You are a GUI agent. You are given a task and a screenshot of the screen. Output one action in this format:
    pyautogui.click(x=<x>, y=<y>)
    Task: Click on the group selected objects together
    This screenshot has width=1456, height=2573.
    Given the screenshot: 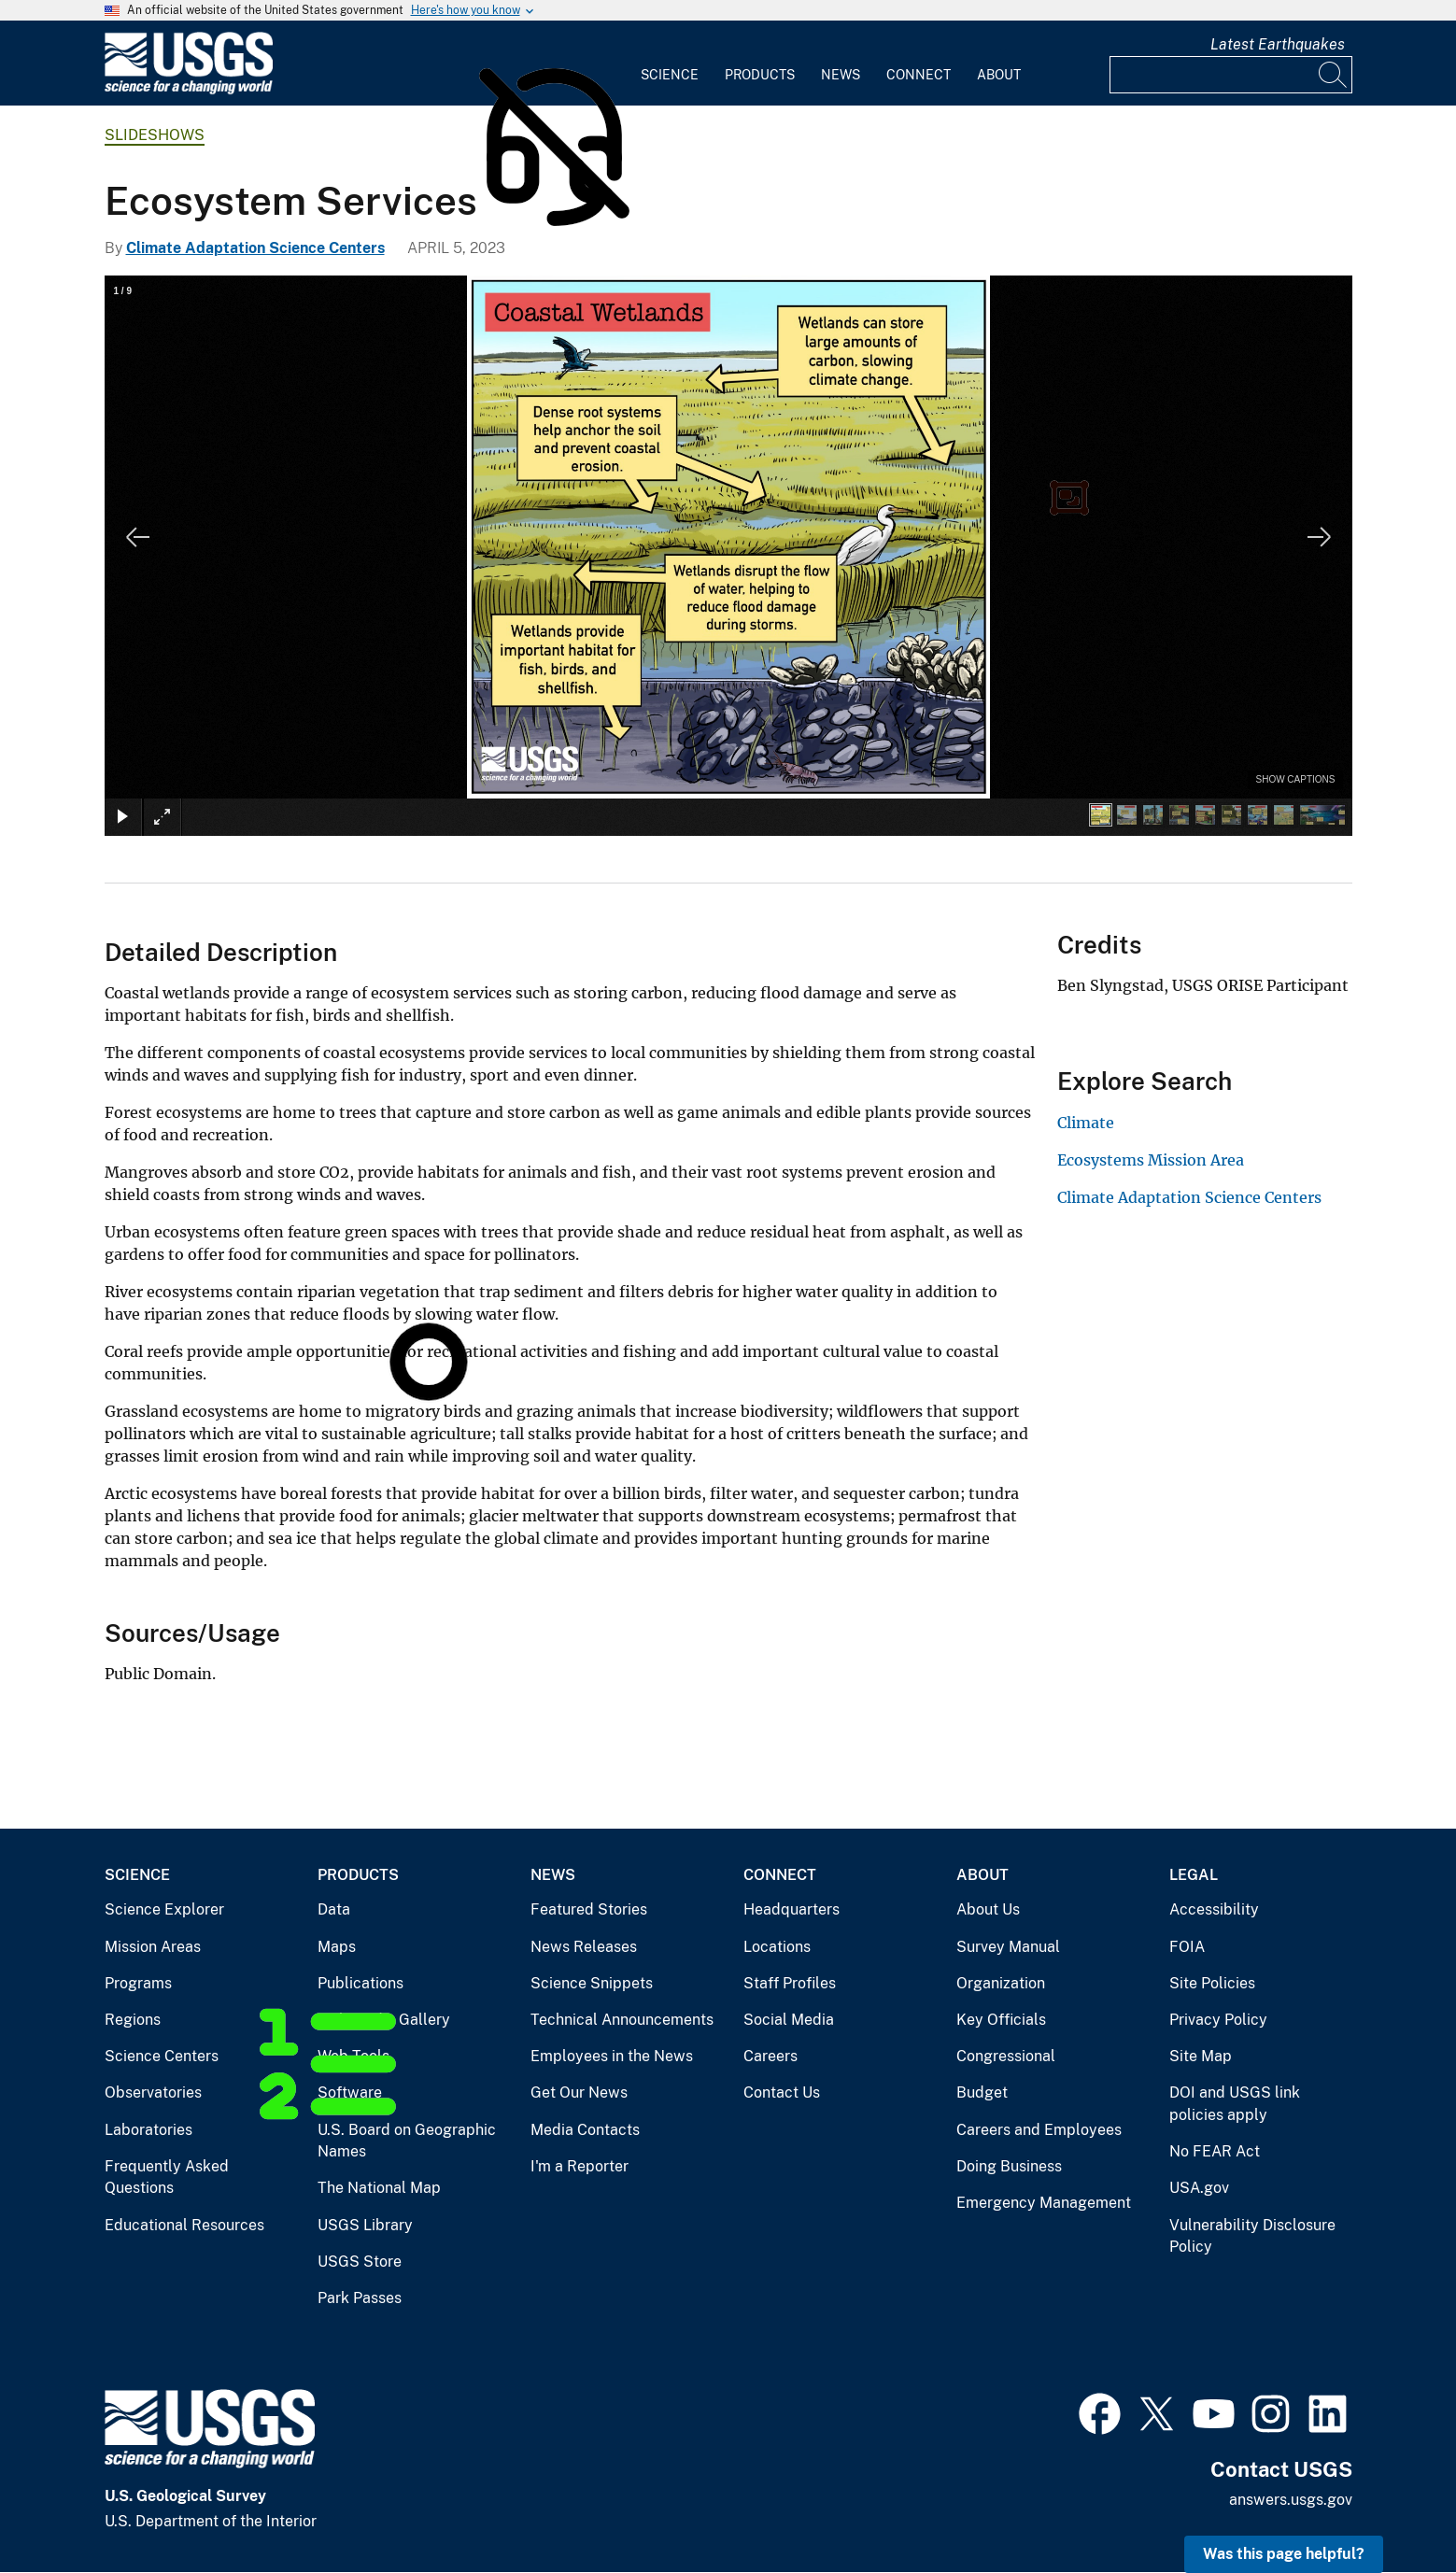 What is the action you would take?
    pyautogui.click(x=1069, y=498)
    